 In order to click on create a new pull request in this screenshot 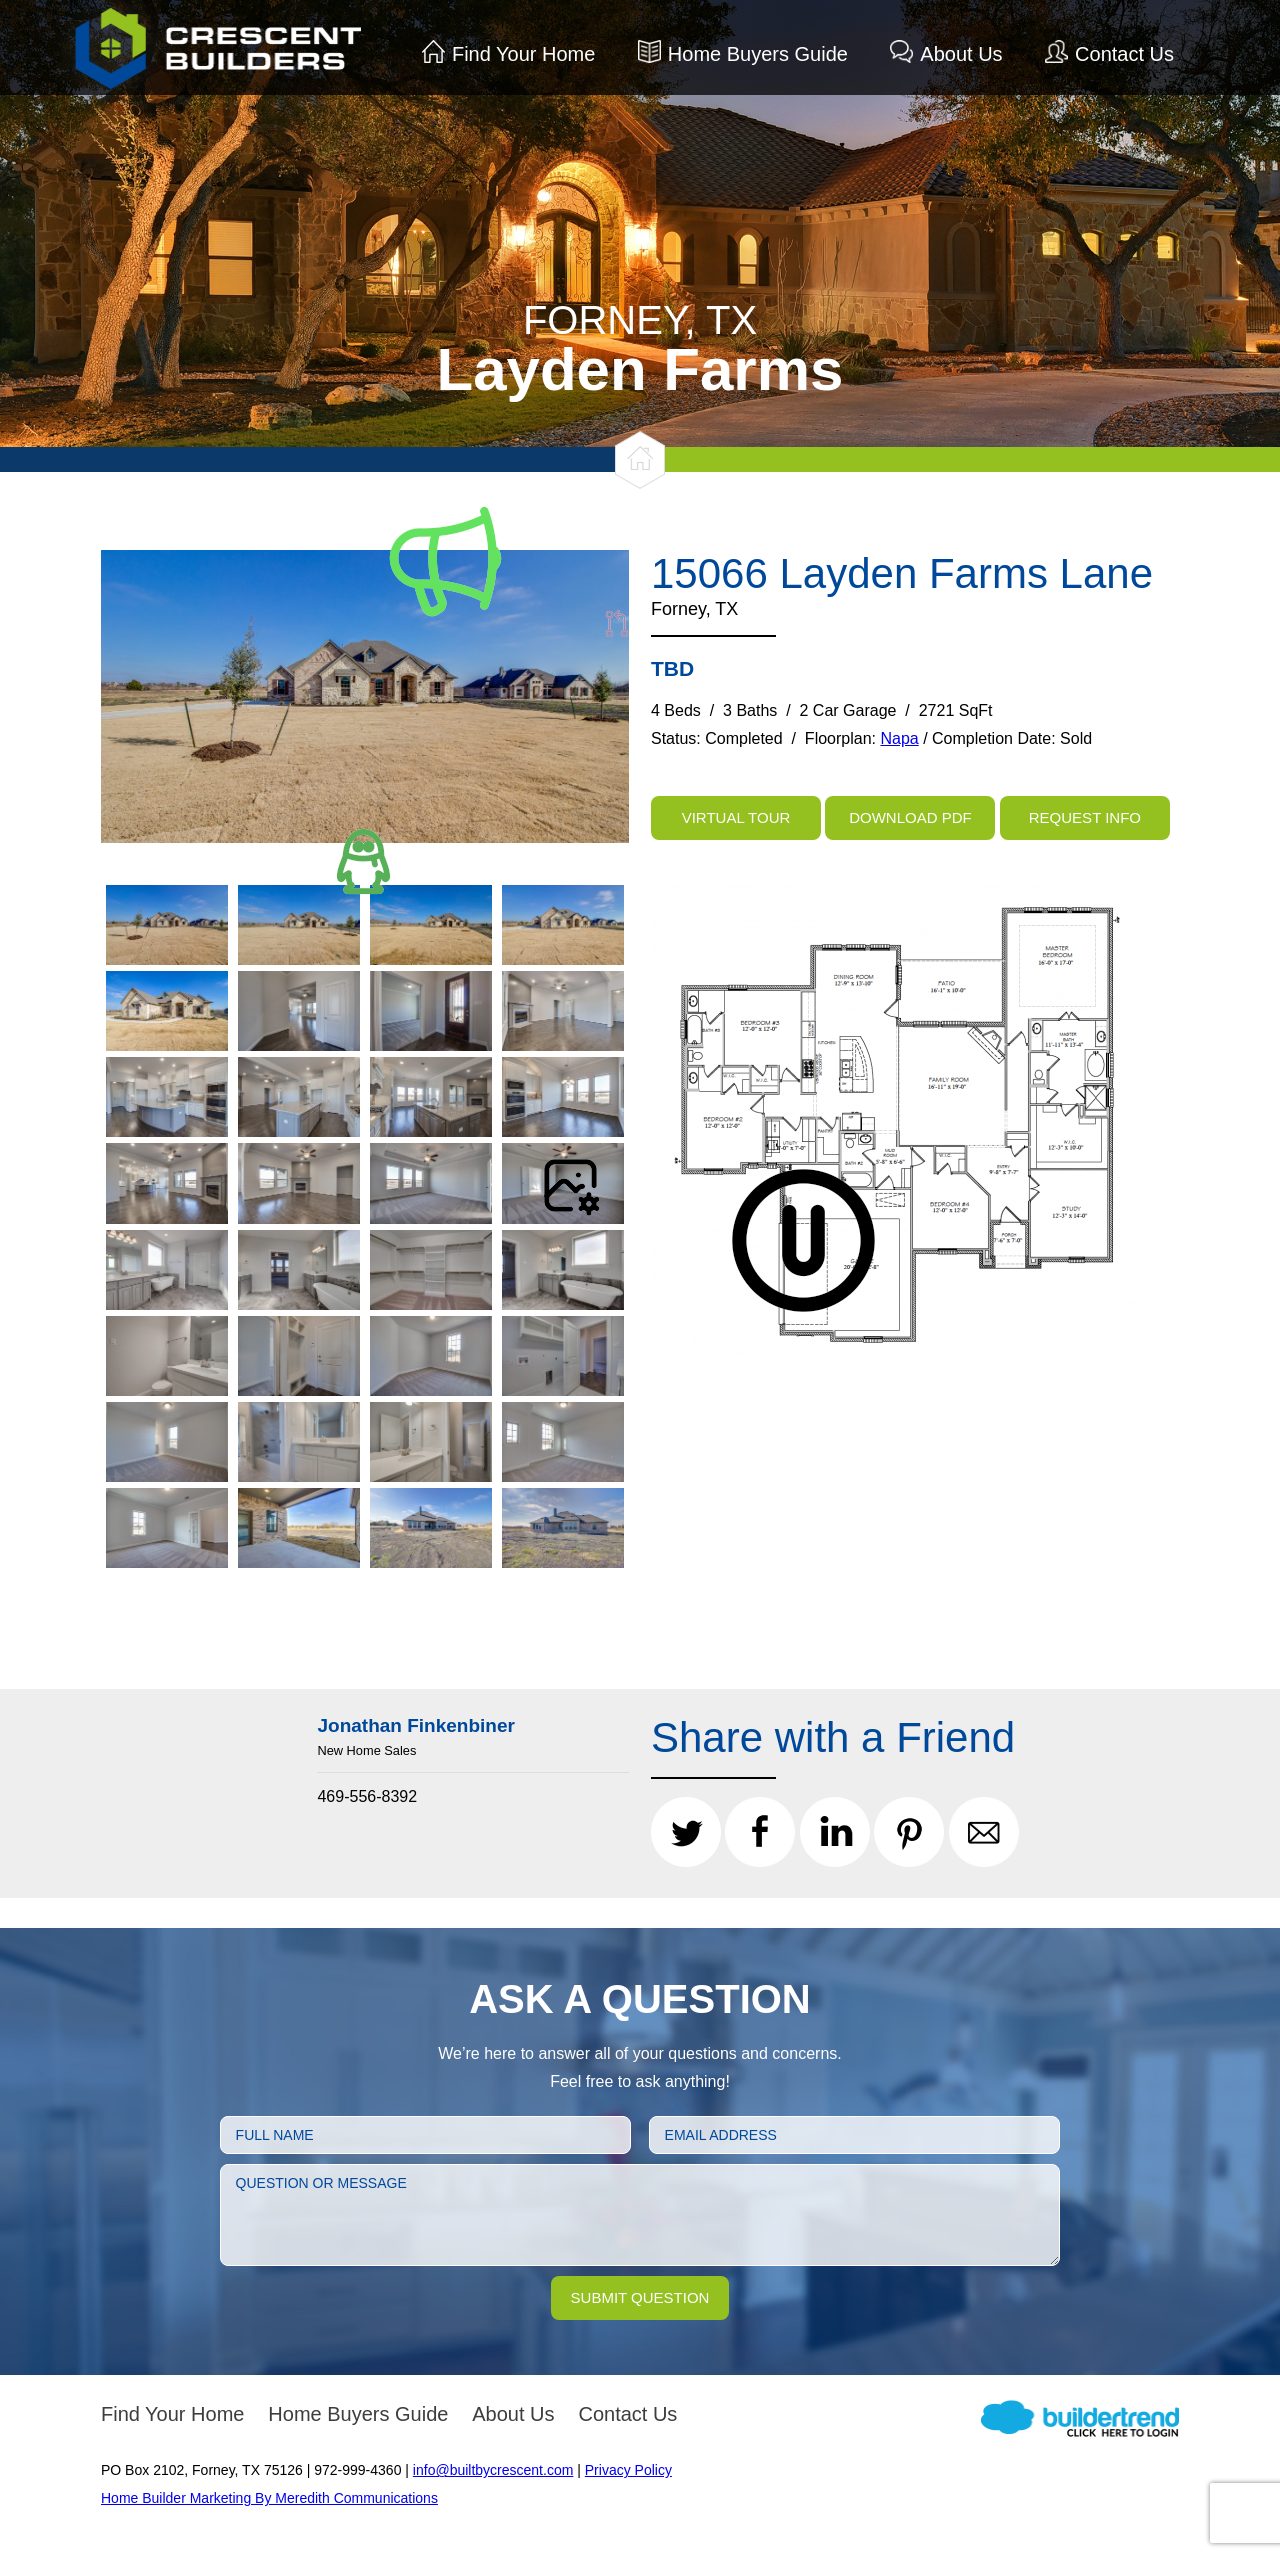, I will do `click(617, 624)`.